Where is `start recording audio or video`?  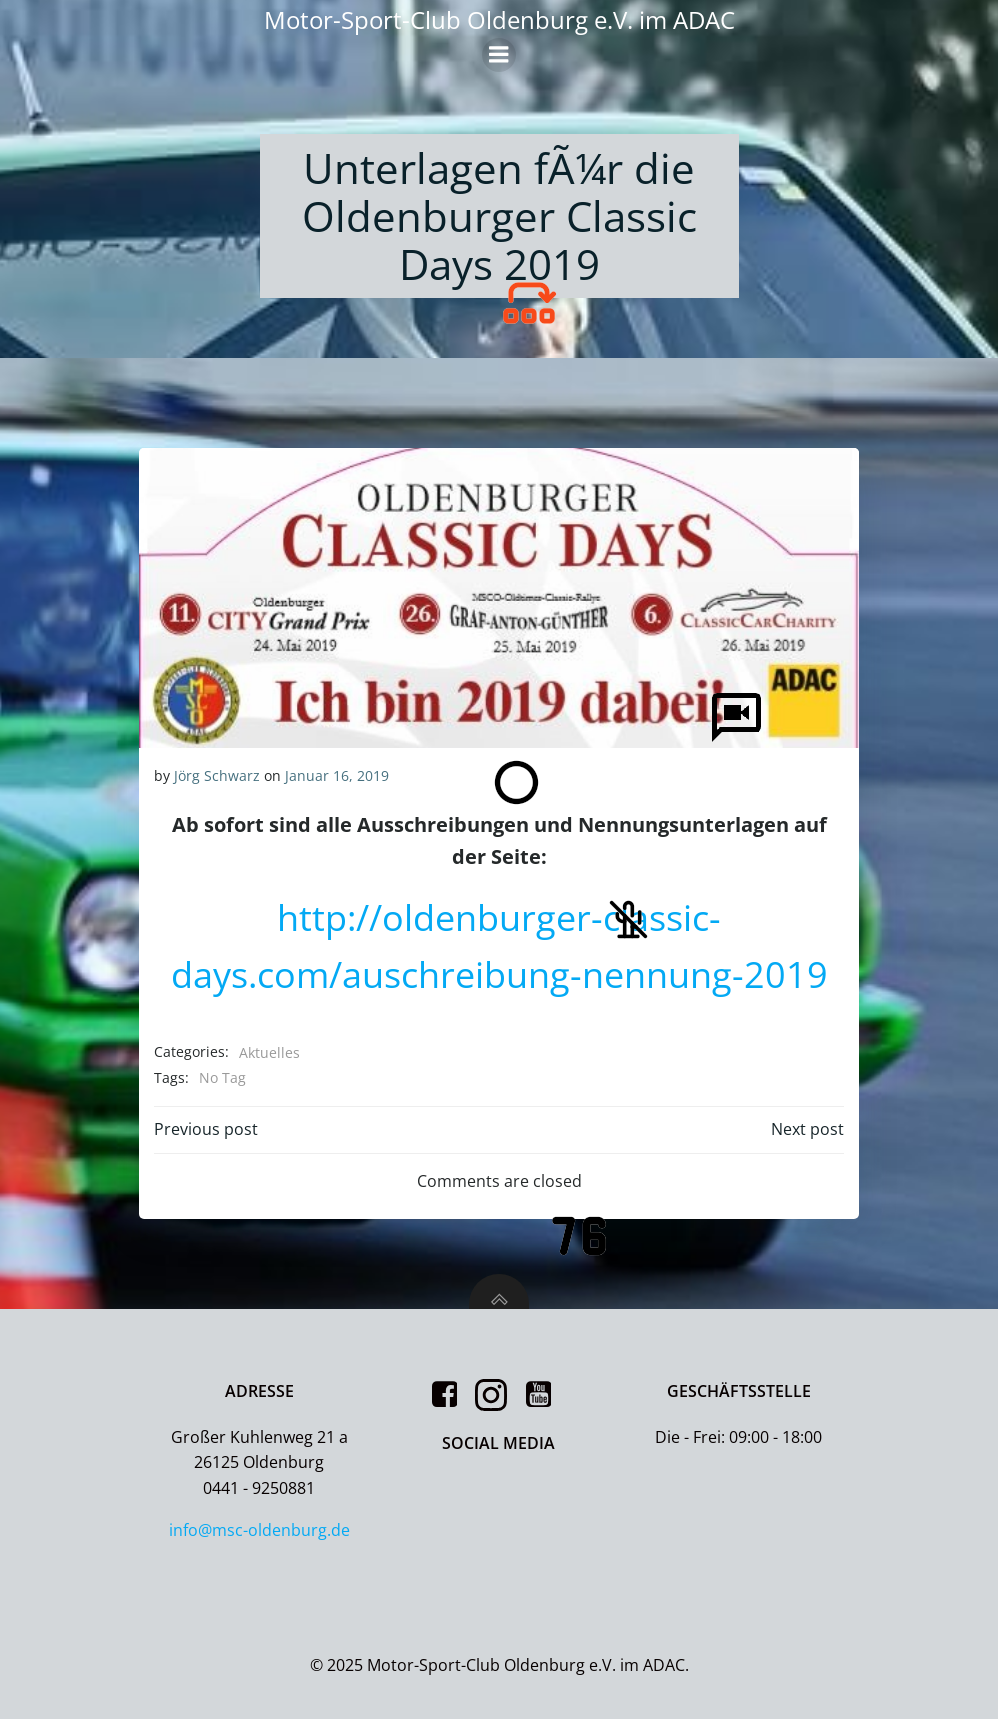
start recording audio or video is located at coordinates (516, 782).